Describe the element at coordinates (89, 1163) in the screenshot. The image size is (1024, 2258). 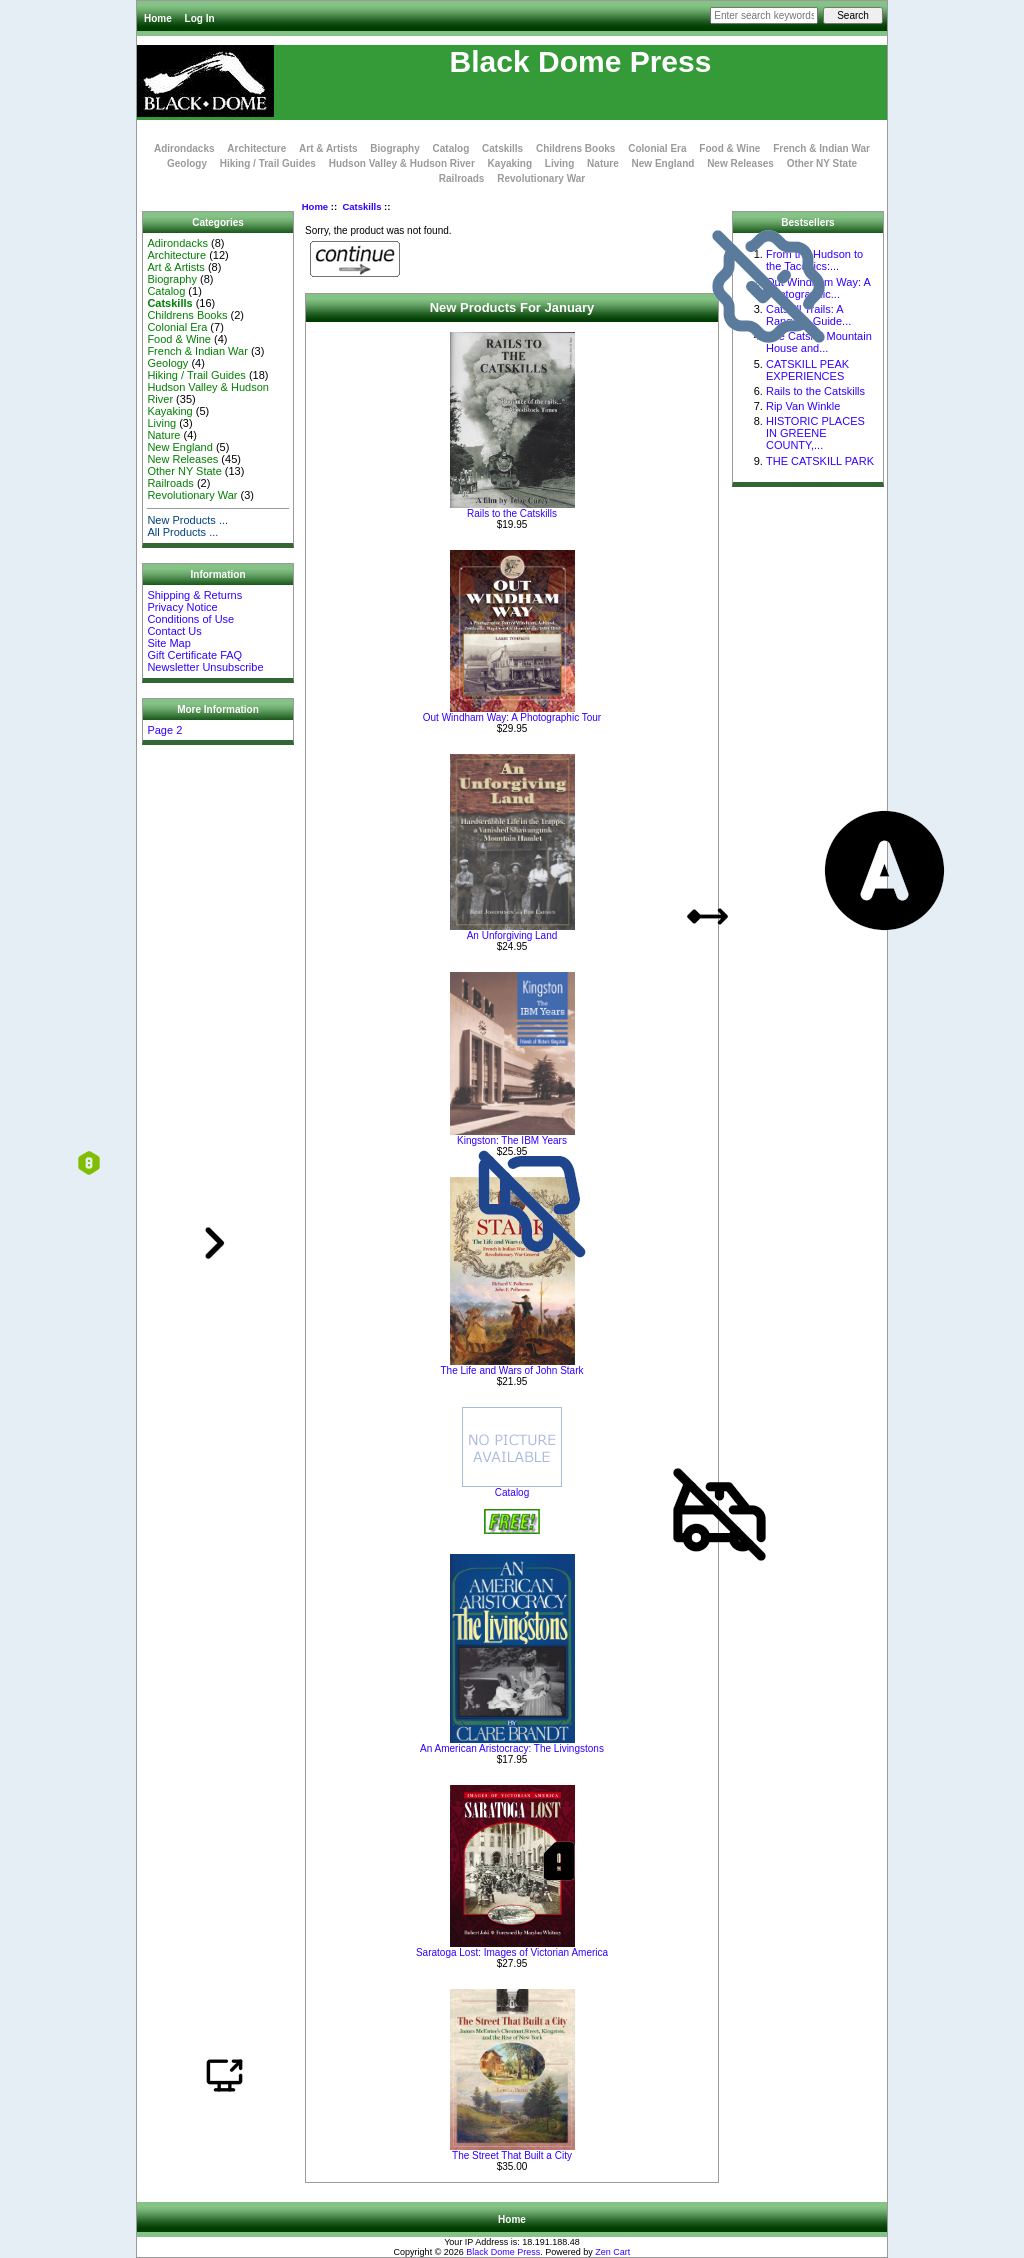
I see `indicates step 8 in a multi-step process` at that location.